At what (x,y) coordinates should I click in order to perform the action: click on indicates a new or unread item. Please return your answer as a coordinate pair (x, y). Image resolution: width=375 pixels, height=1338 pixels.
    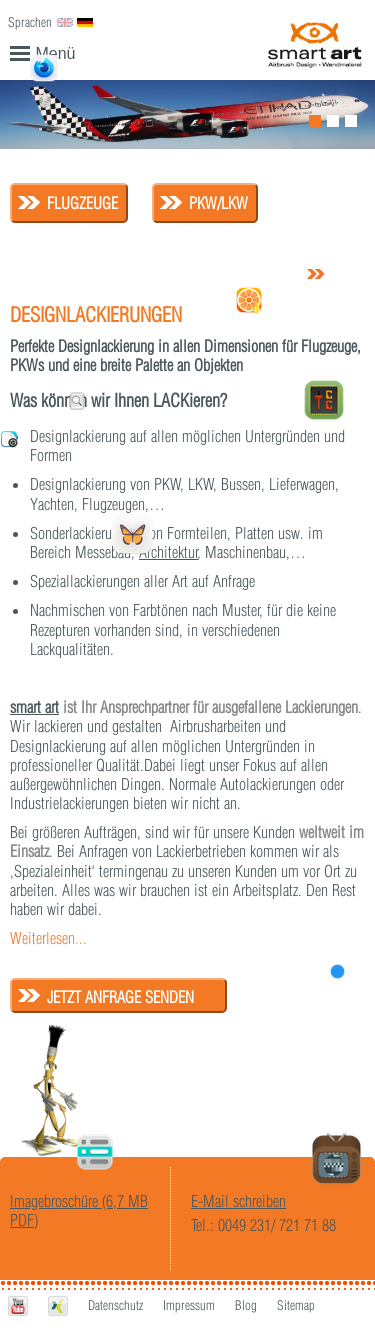
    Looking at the image, I should click on (337, 971).